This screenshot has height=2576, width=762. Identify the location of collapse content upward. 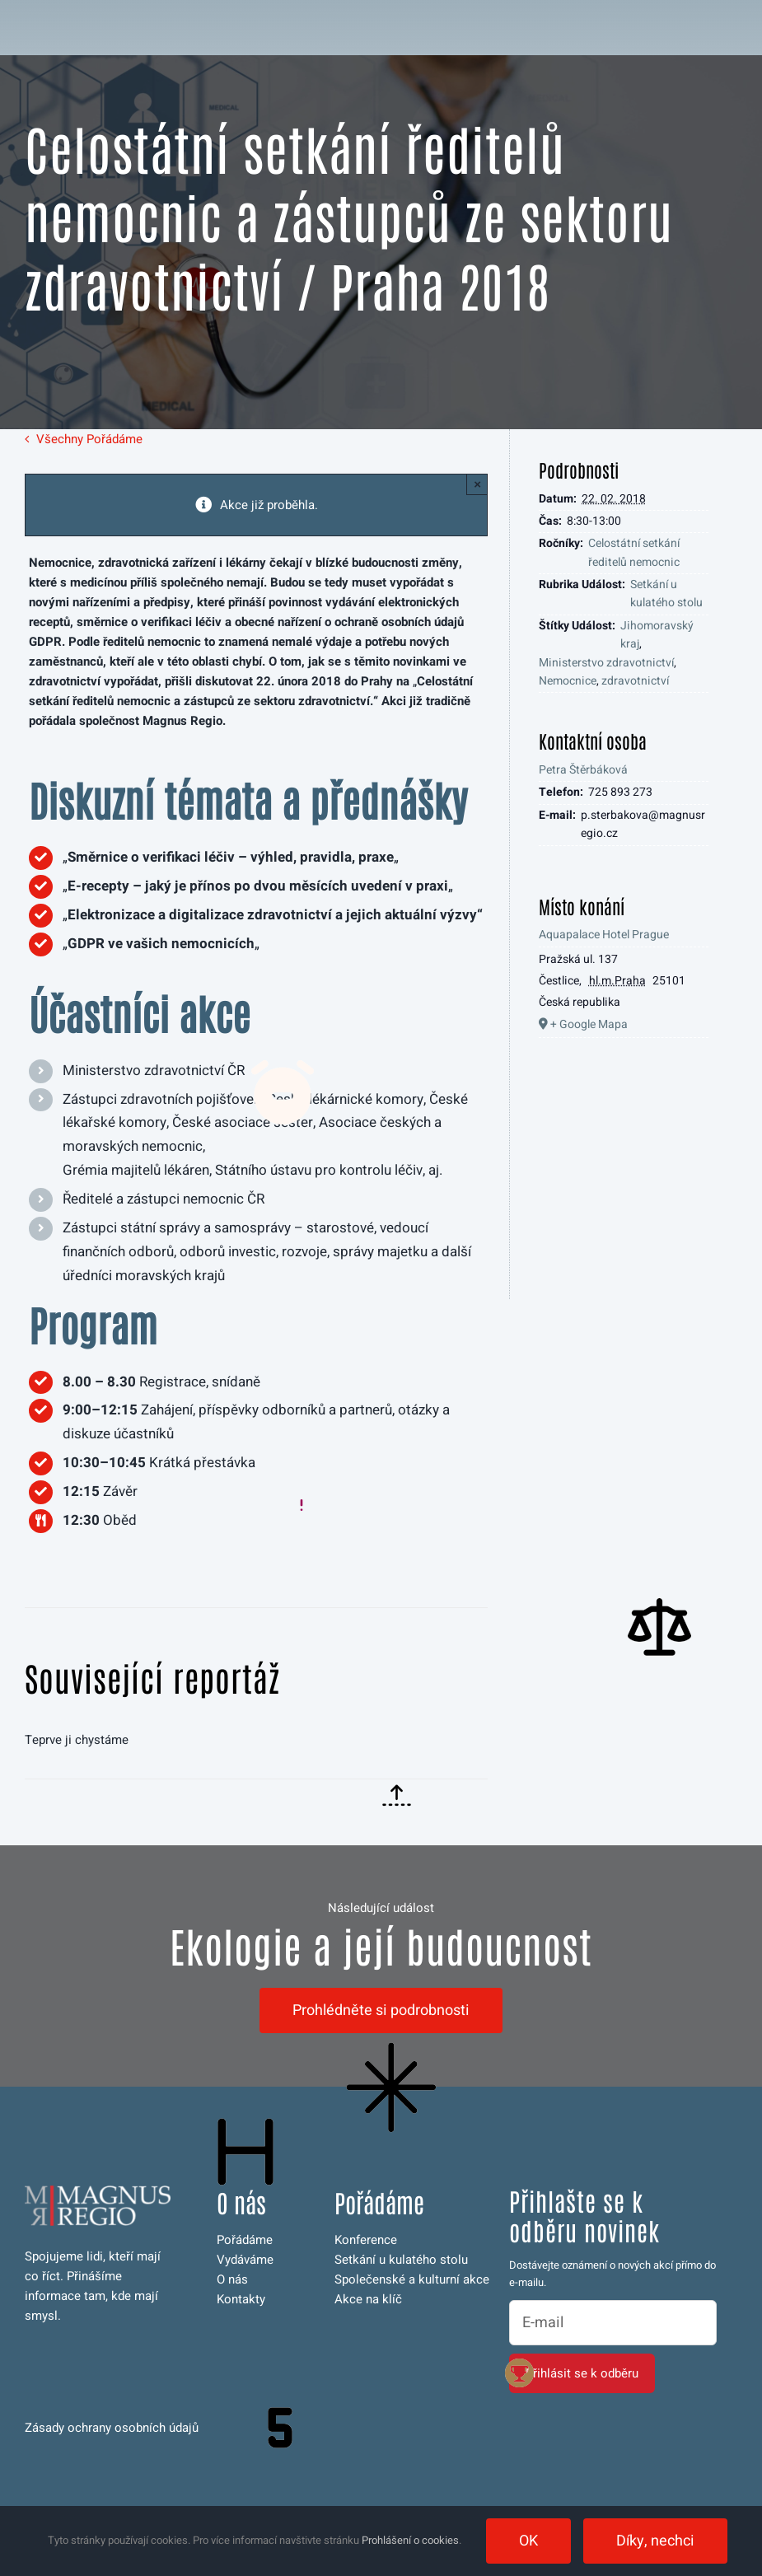
(396, 1795).